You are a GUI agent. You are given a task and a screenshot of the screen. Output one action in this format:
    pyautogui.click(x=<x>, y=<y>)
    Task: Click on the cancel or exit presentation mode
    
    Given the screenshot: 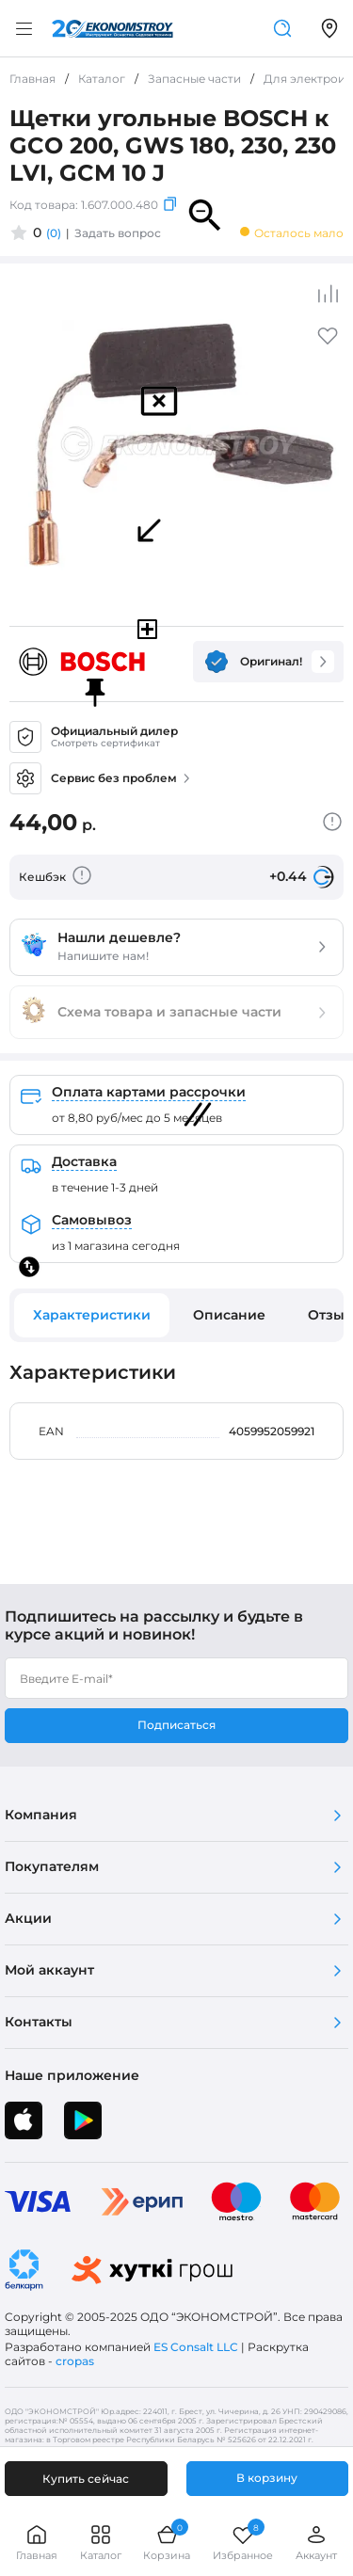 What is the action you would take?
    pyautogui.click(x=159, y=401)
    